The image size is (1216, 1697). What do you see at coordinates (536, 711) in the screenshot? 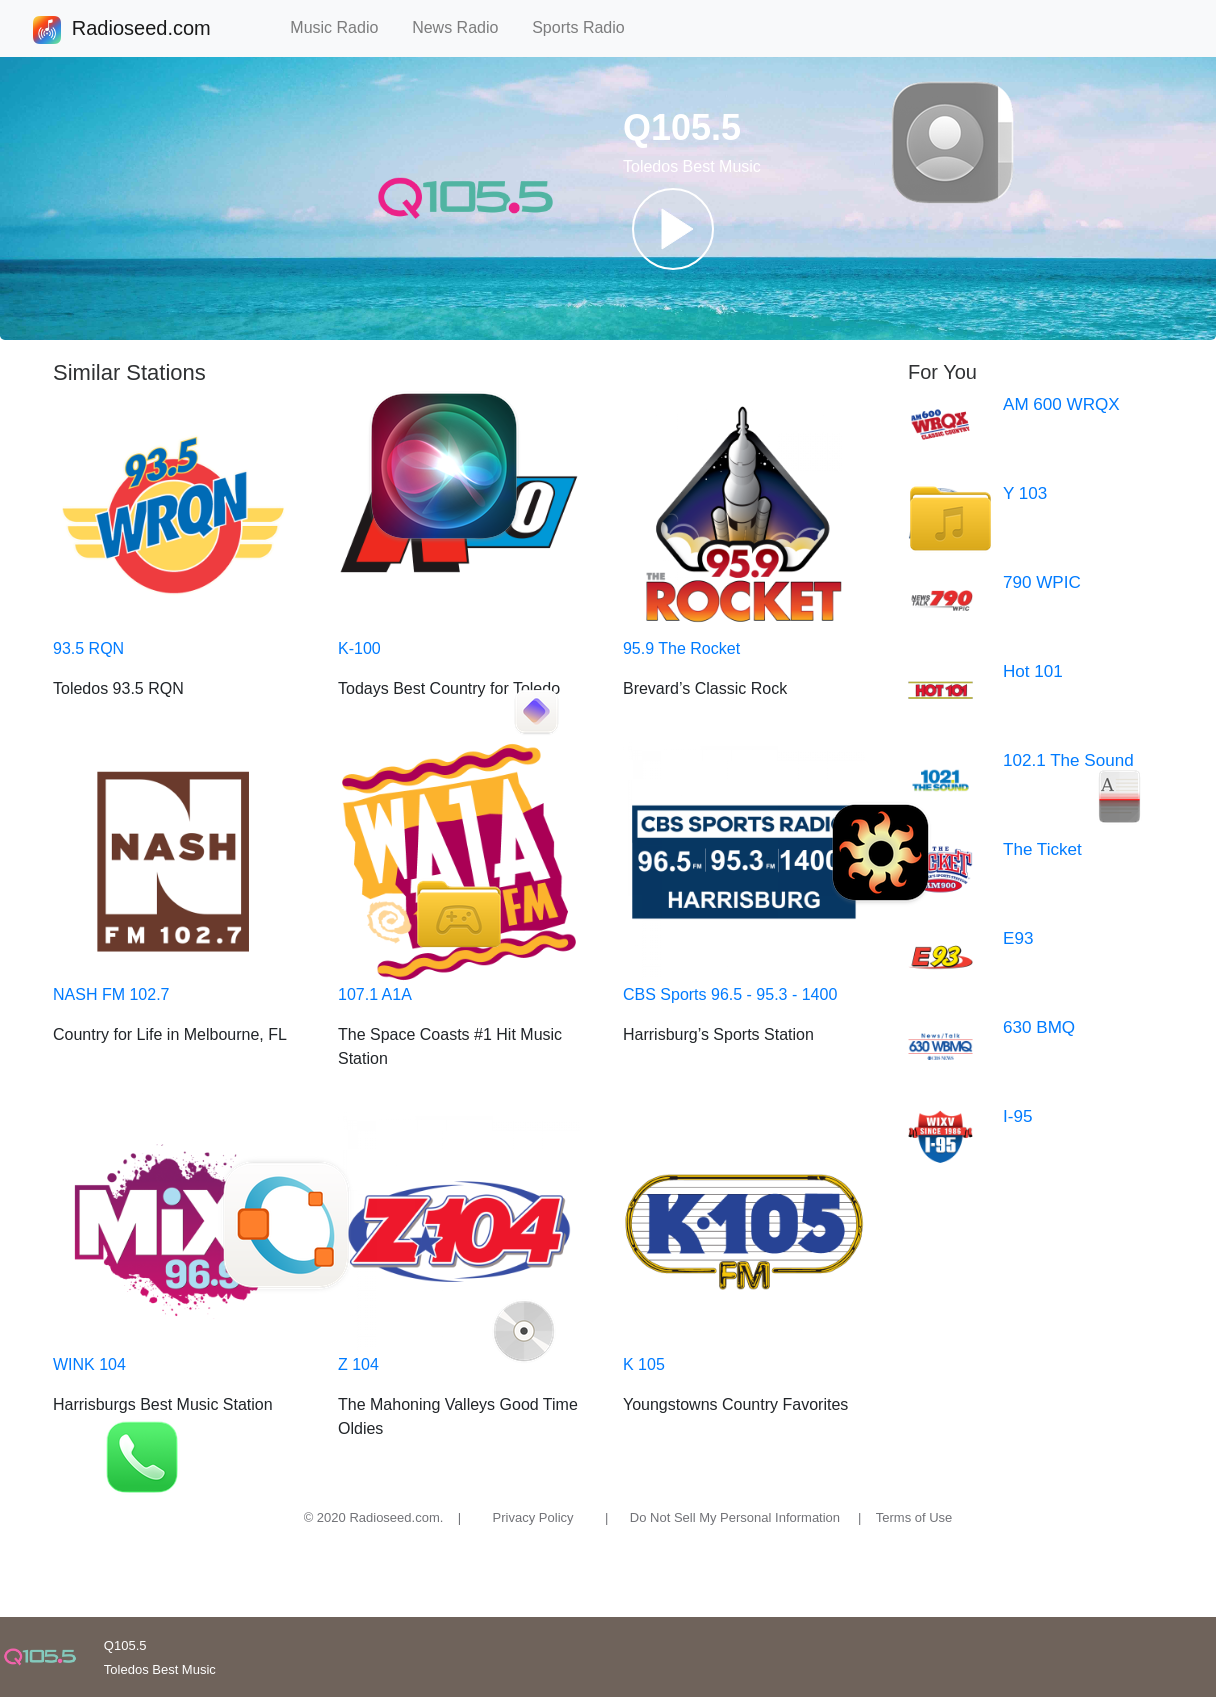
I see `open proton pass password manager` at bounding box center [536, 711].